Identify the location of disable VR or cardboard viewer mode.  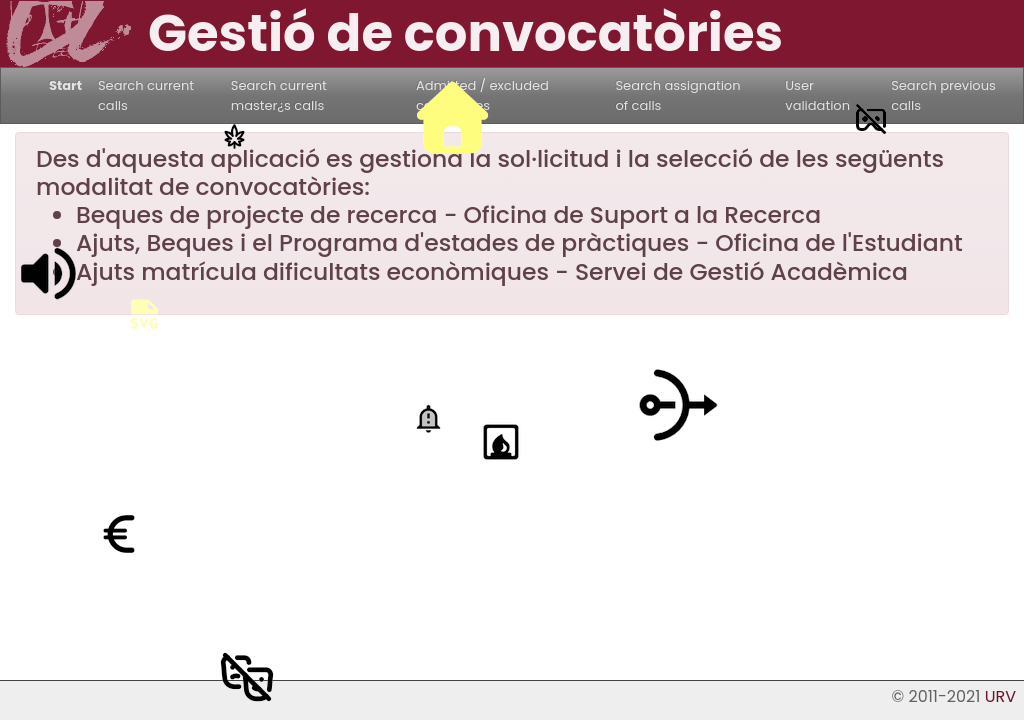
(871, 119).